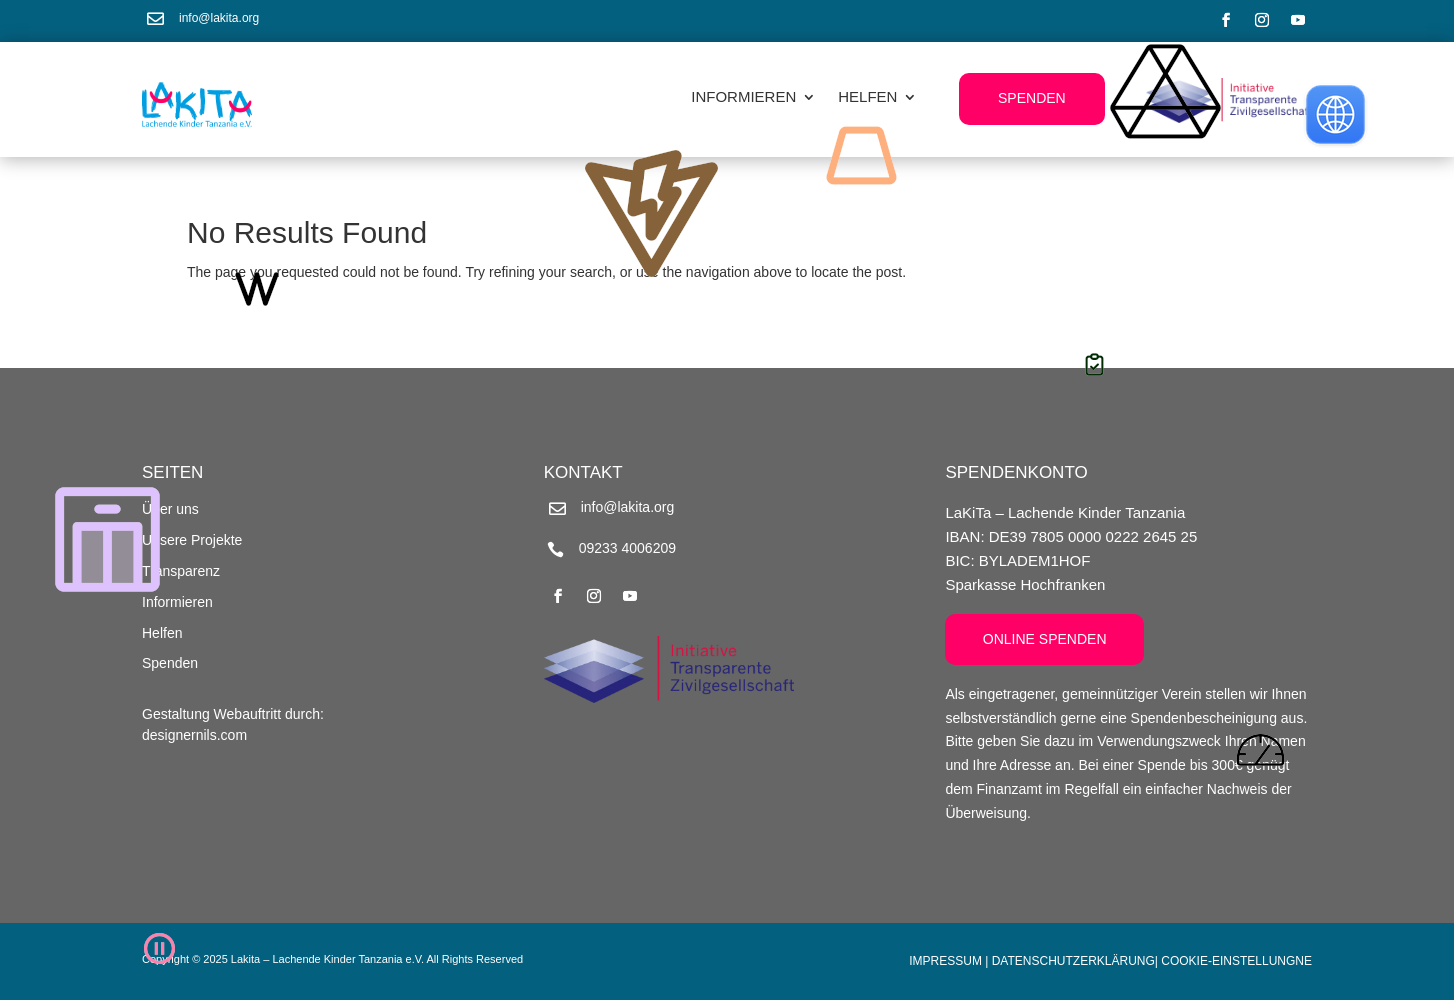 This screenshot has height=1001, width=1454. I want to click on access language learning applications, so click(1335, 114).